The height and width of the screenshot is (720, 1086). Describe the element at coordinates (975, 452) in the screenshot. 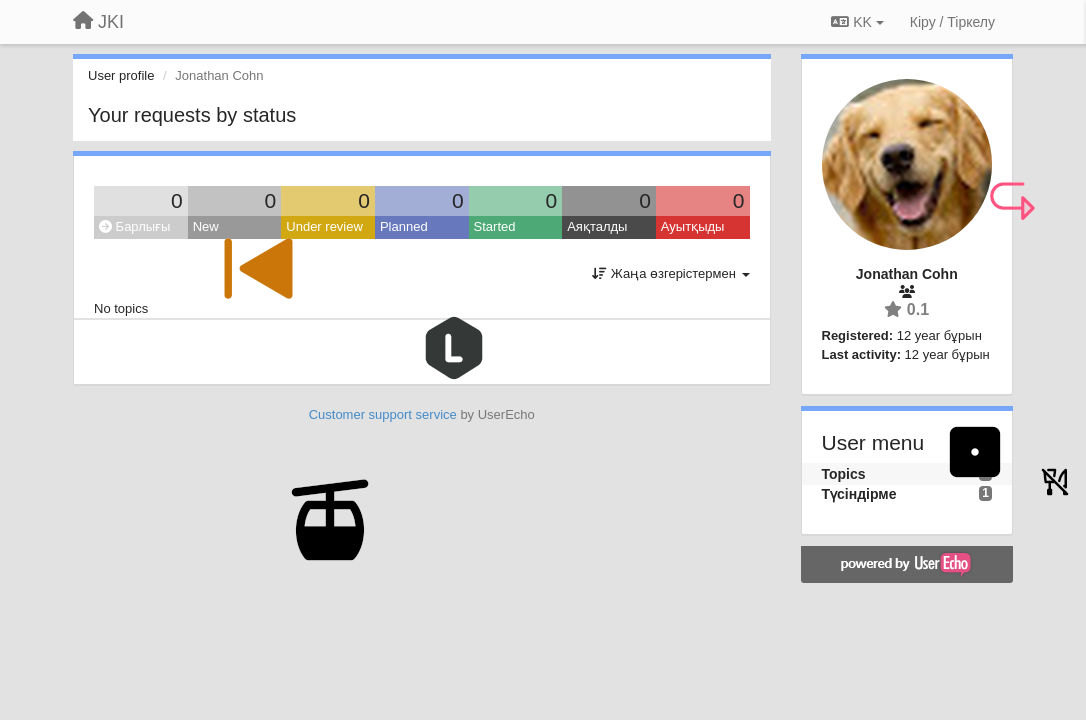

I see `indicates a value of one in a dice or random number game` at that location.